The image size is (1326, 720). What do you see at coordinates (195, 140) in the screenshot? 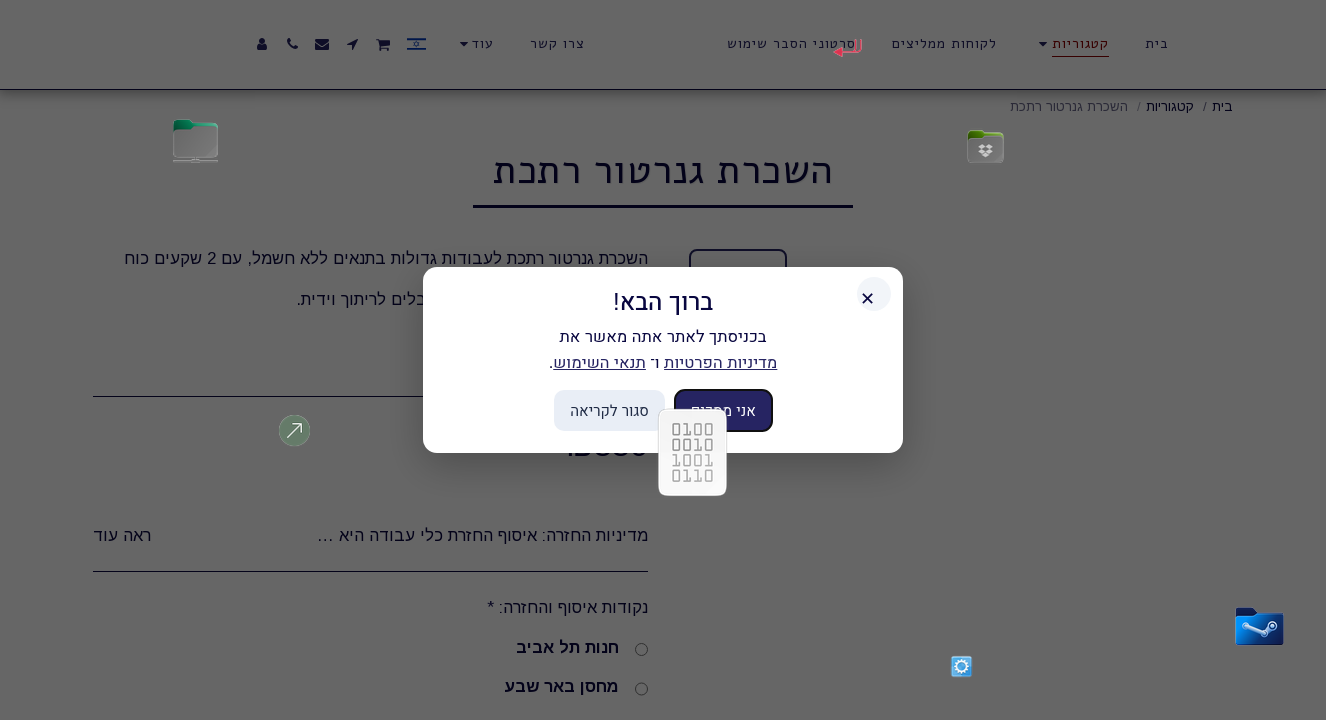
I see `access files stored on a remote server` at bounding box center [195, 140].